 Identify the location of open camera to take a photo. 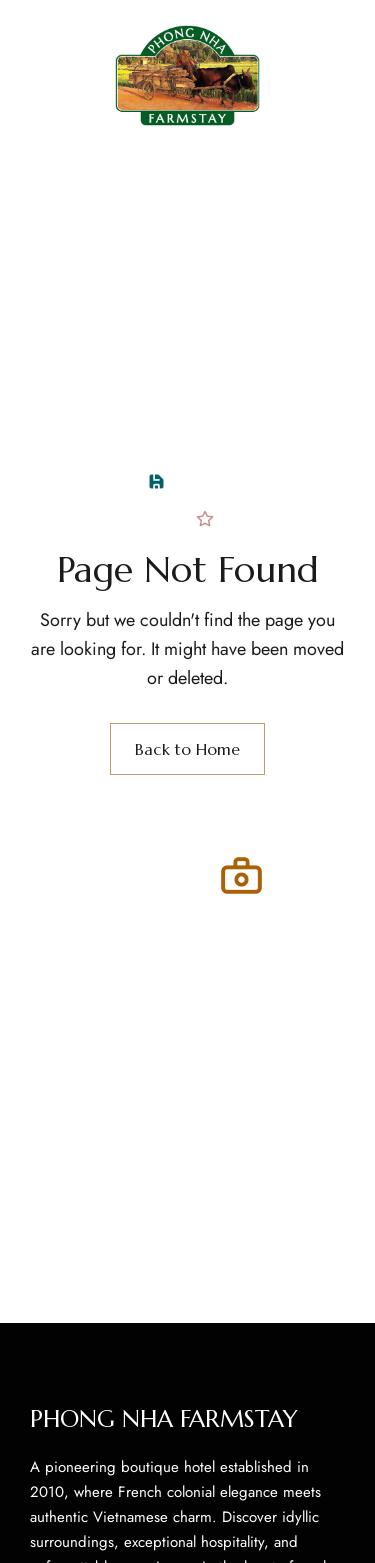
(241, 875).